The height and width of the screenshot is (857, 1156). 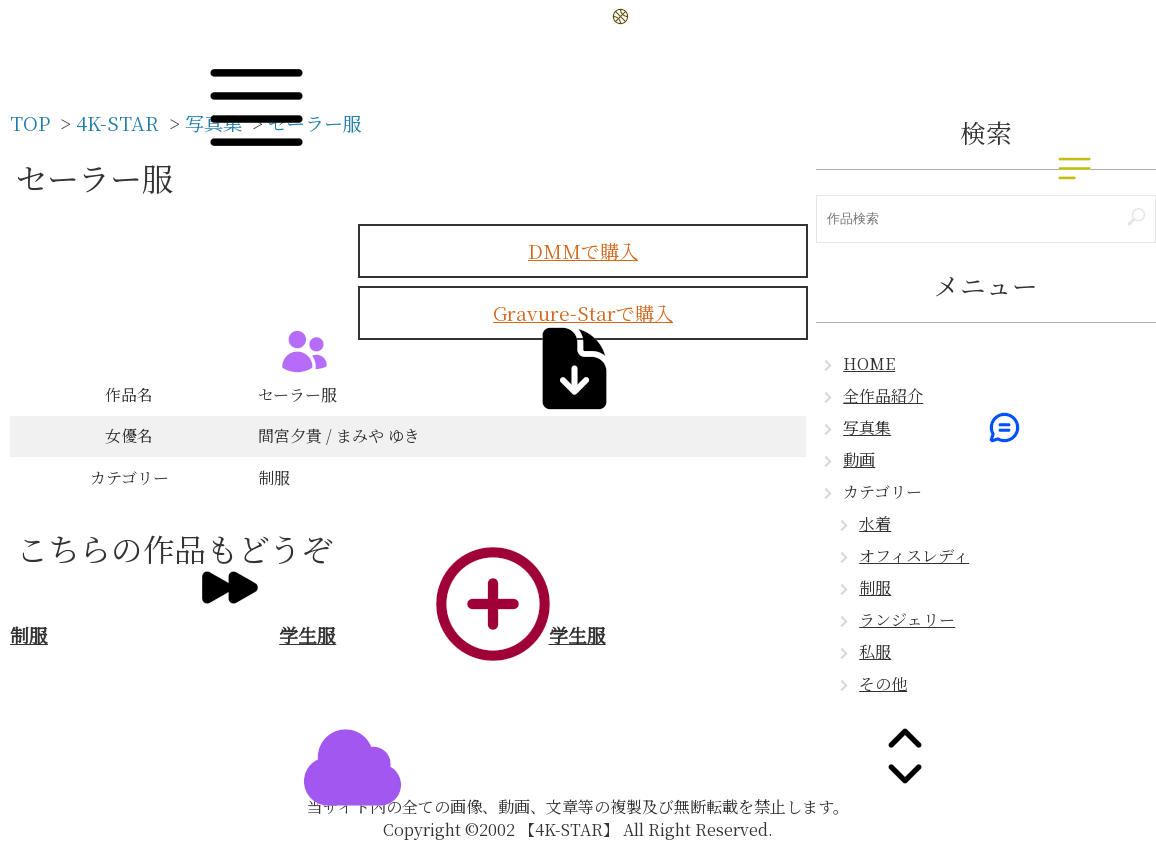 I want to click on view all users or team members, so click(x=304, y=351).